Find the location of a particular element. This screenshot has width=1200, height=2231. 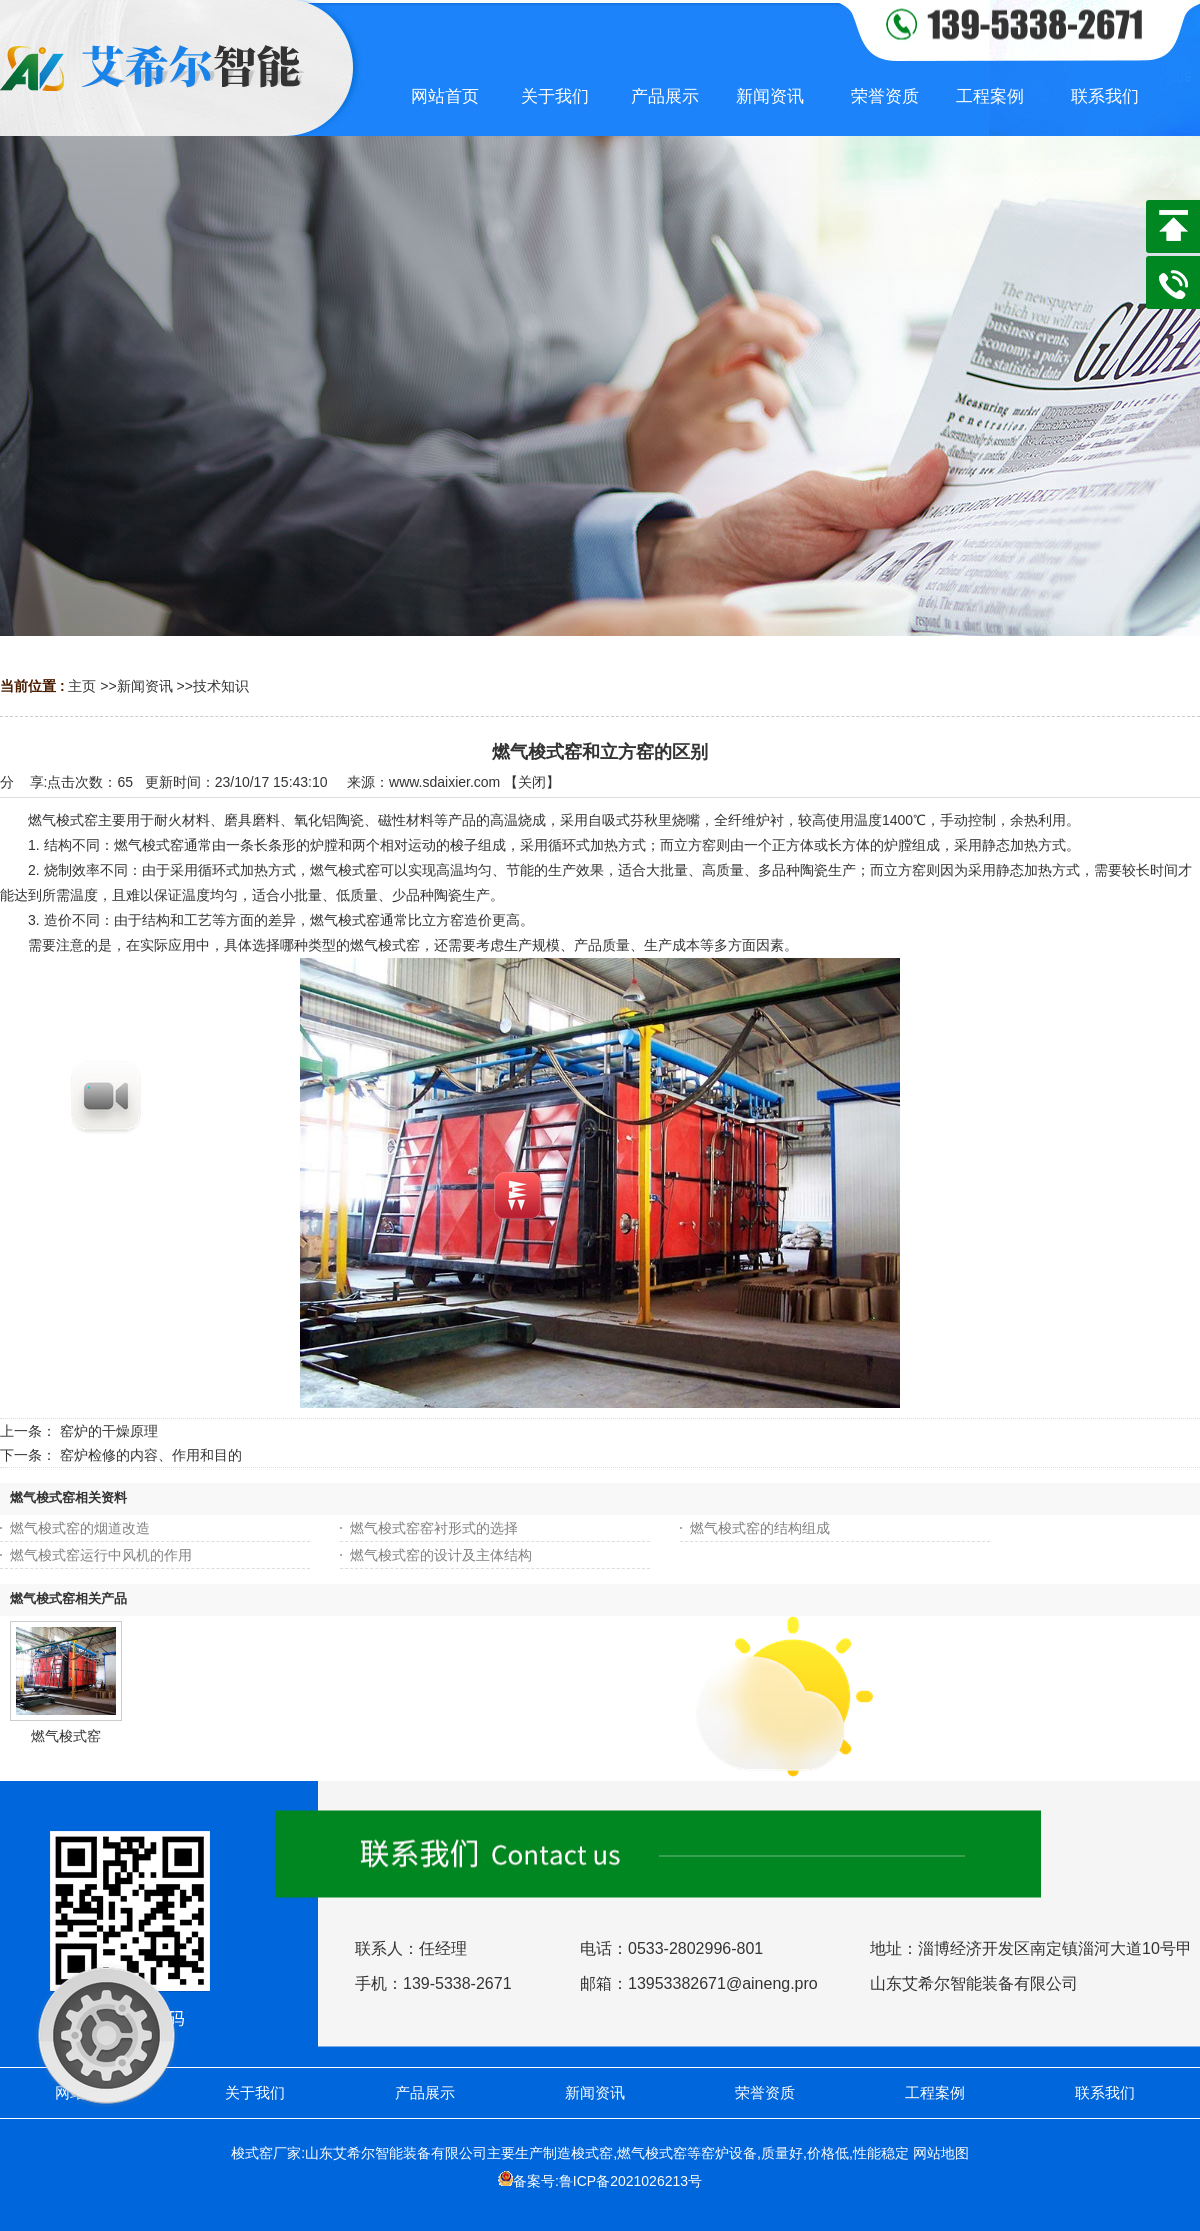

open camera or start video recording is located at coordinates (106, 1096).